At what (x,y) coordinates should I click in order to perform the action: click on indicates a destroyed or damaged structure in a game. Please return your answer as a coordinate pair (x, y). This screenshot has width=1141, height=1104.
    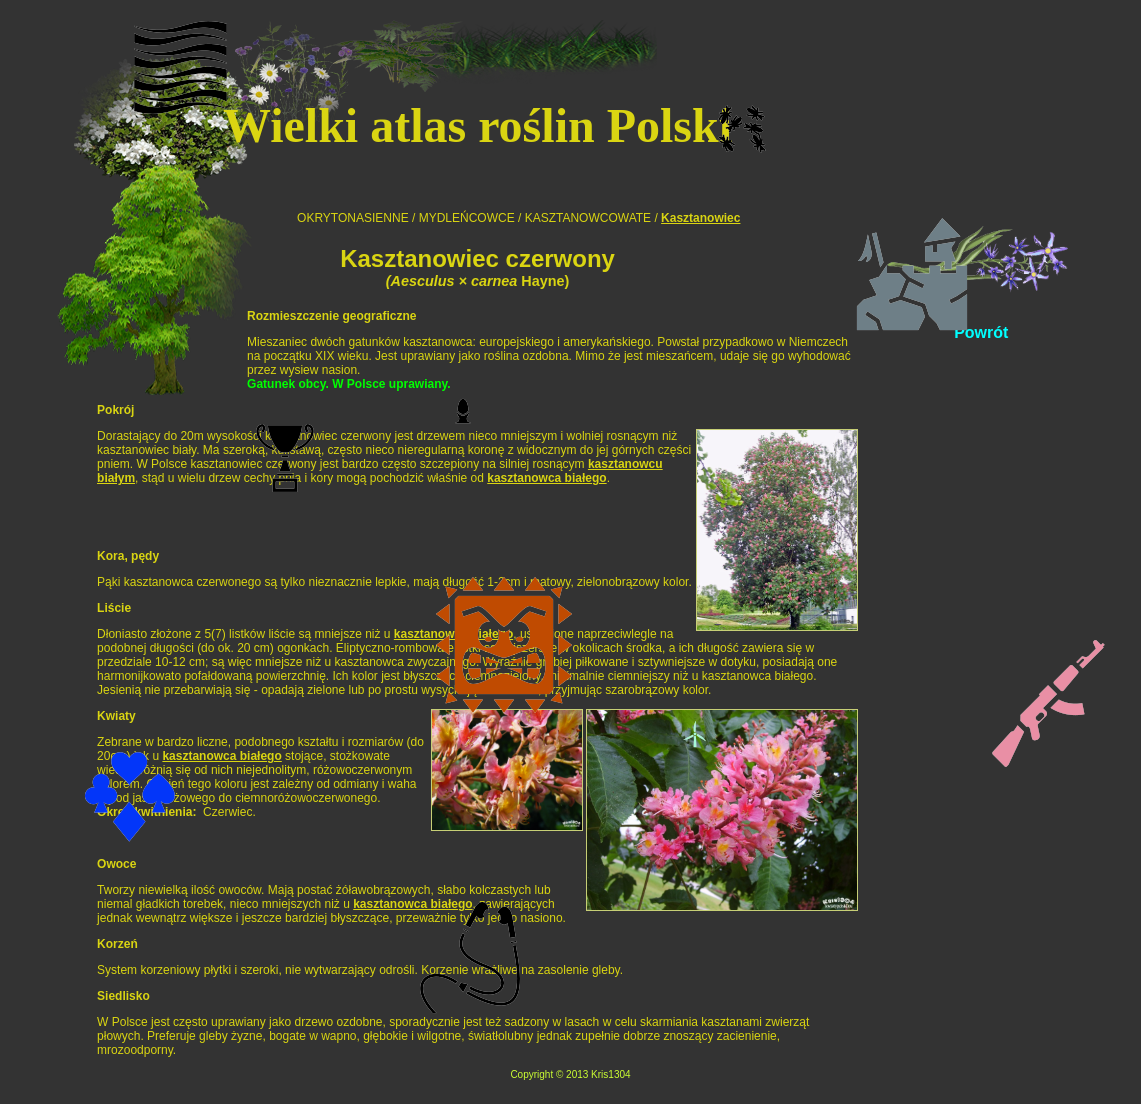
    Looking at the image, I should click on (912, 275).